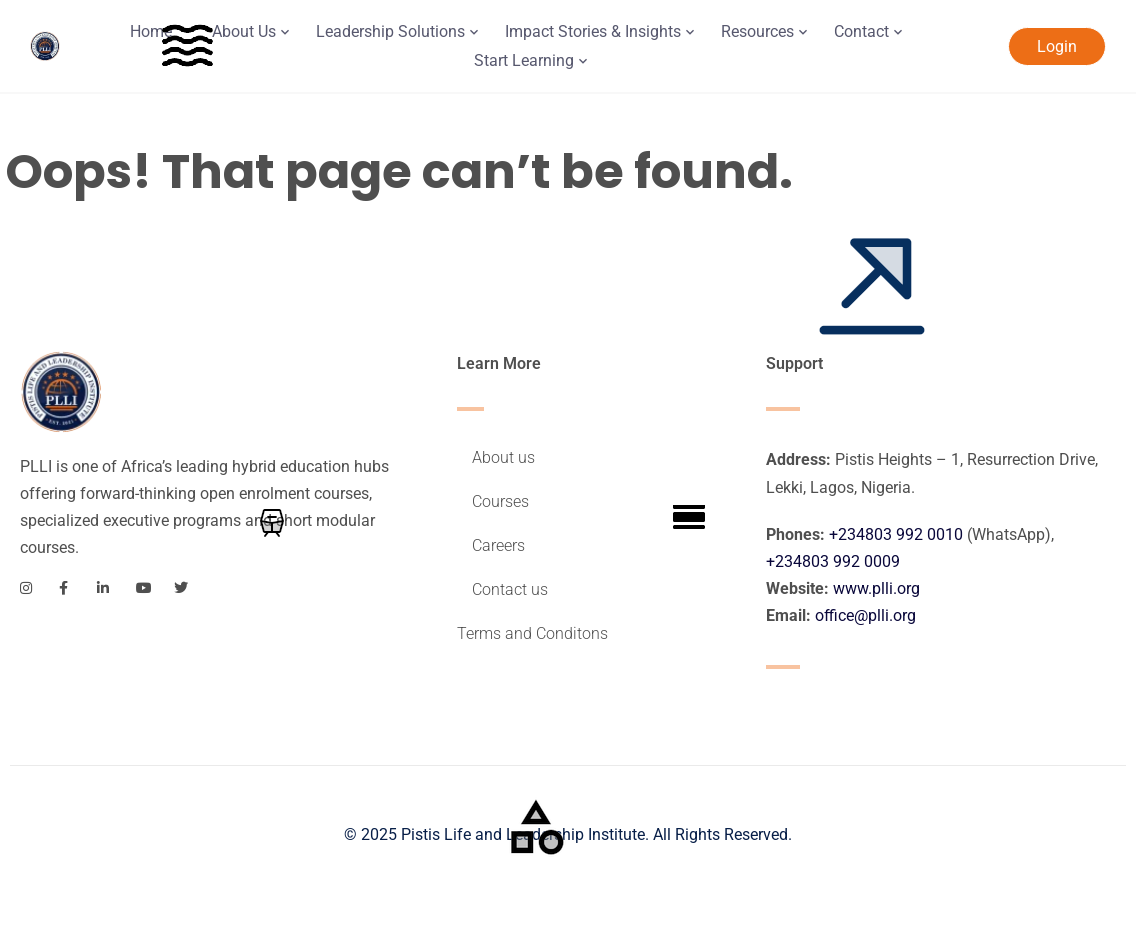  What do you see at coordinates (536, 827) in the screenshot?
I see `browse or filter by category` at bounding box center [536, 827].